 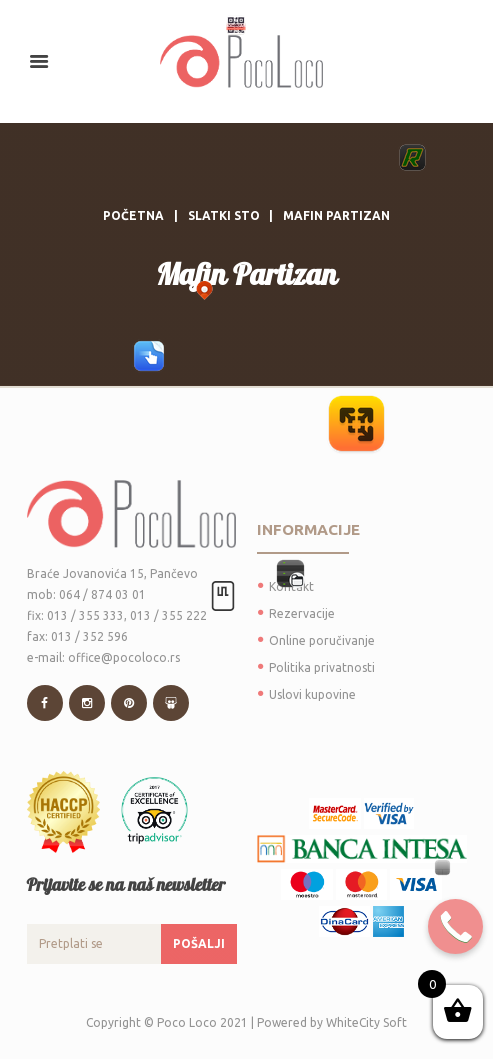 I want to click on open vmware player application, so click(x=356, y=423).